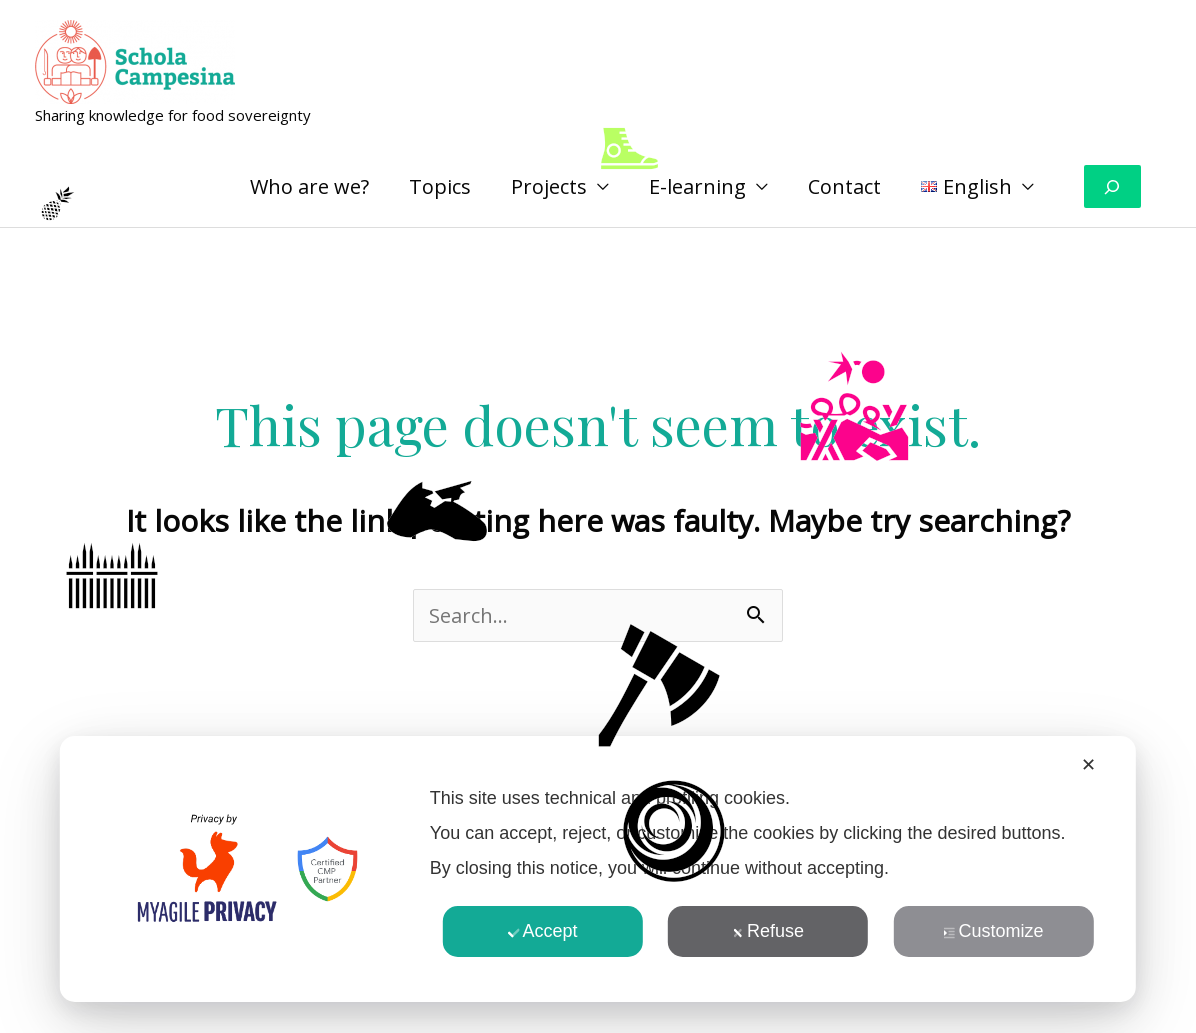  I want to click on view black sea region on map, so click(437, 511).